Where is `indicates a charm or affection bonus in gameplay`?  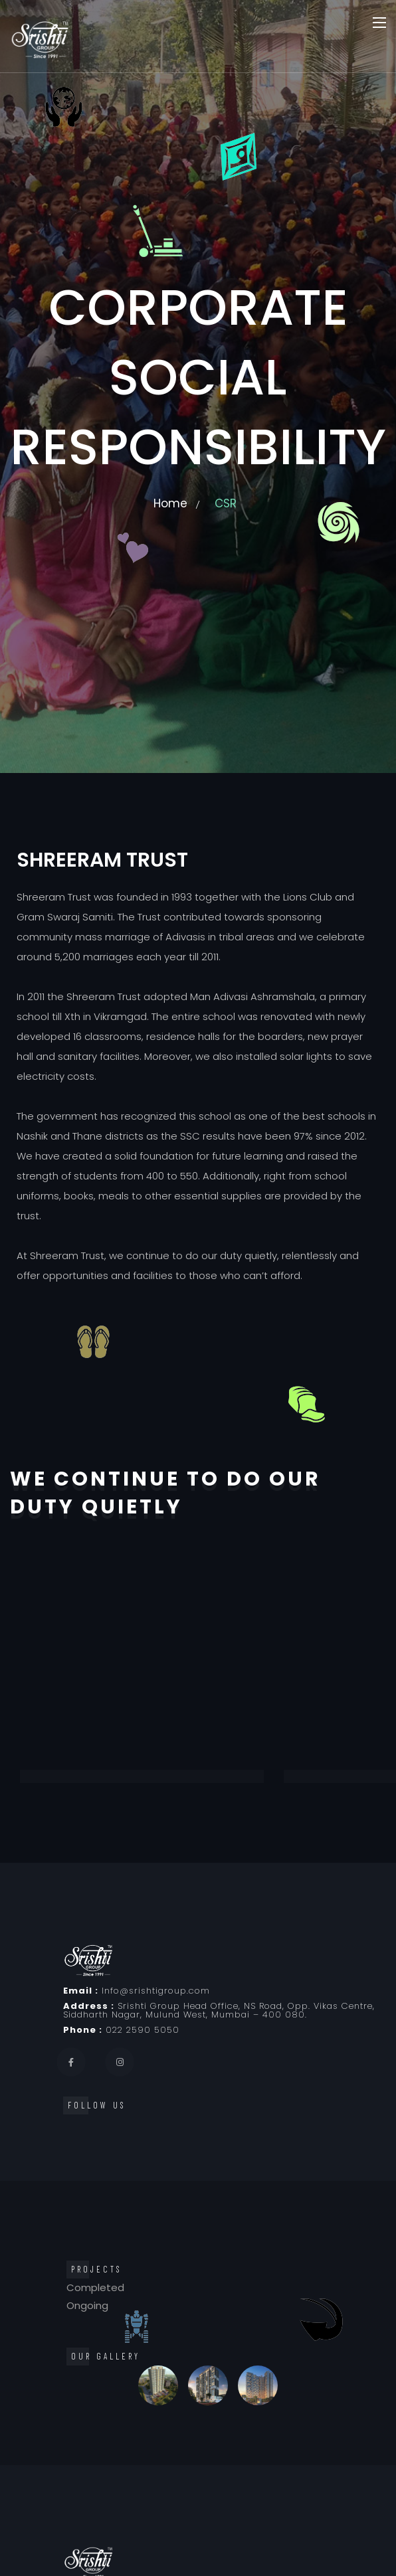 indicates a charm or affection bonus in gameplay is located at coordinates (133, 548).